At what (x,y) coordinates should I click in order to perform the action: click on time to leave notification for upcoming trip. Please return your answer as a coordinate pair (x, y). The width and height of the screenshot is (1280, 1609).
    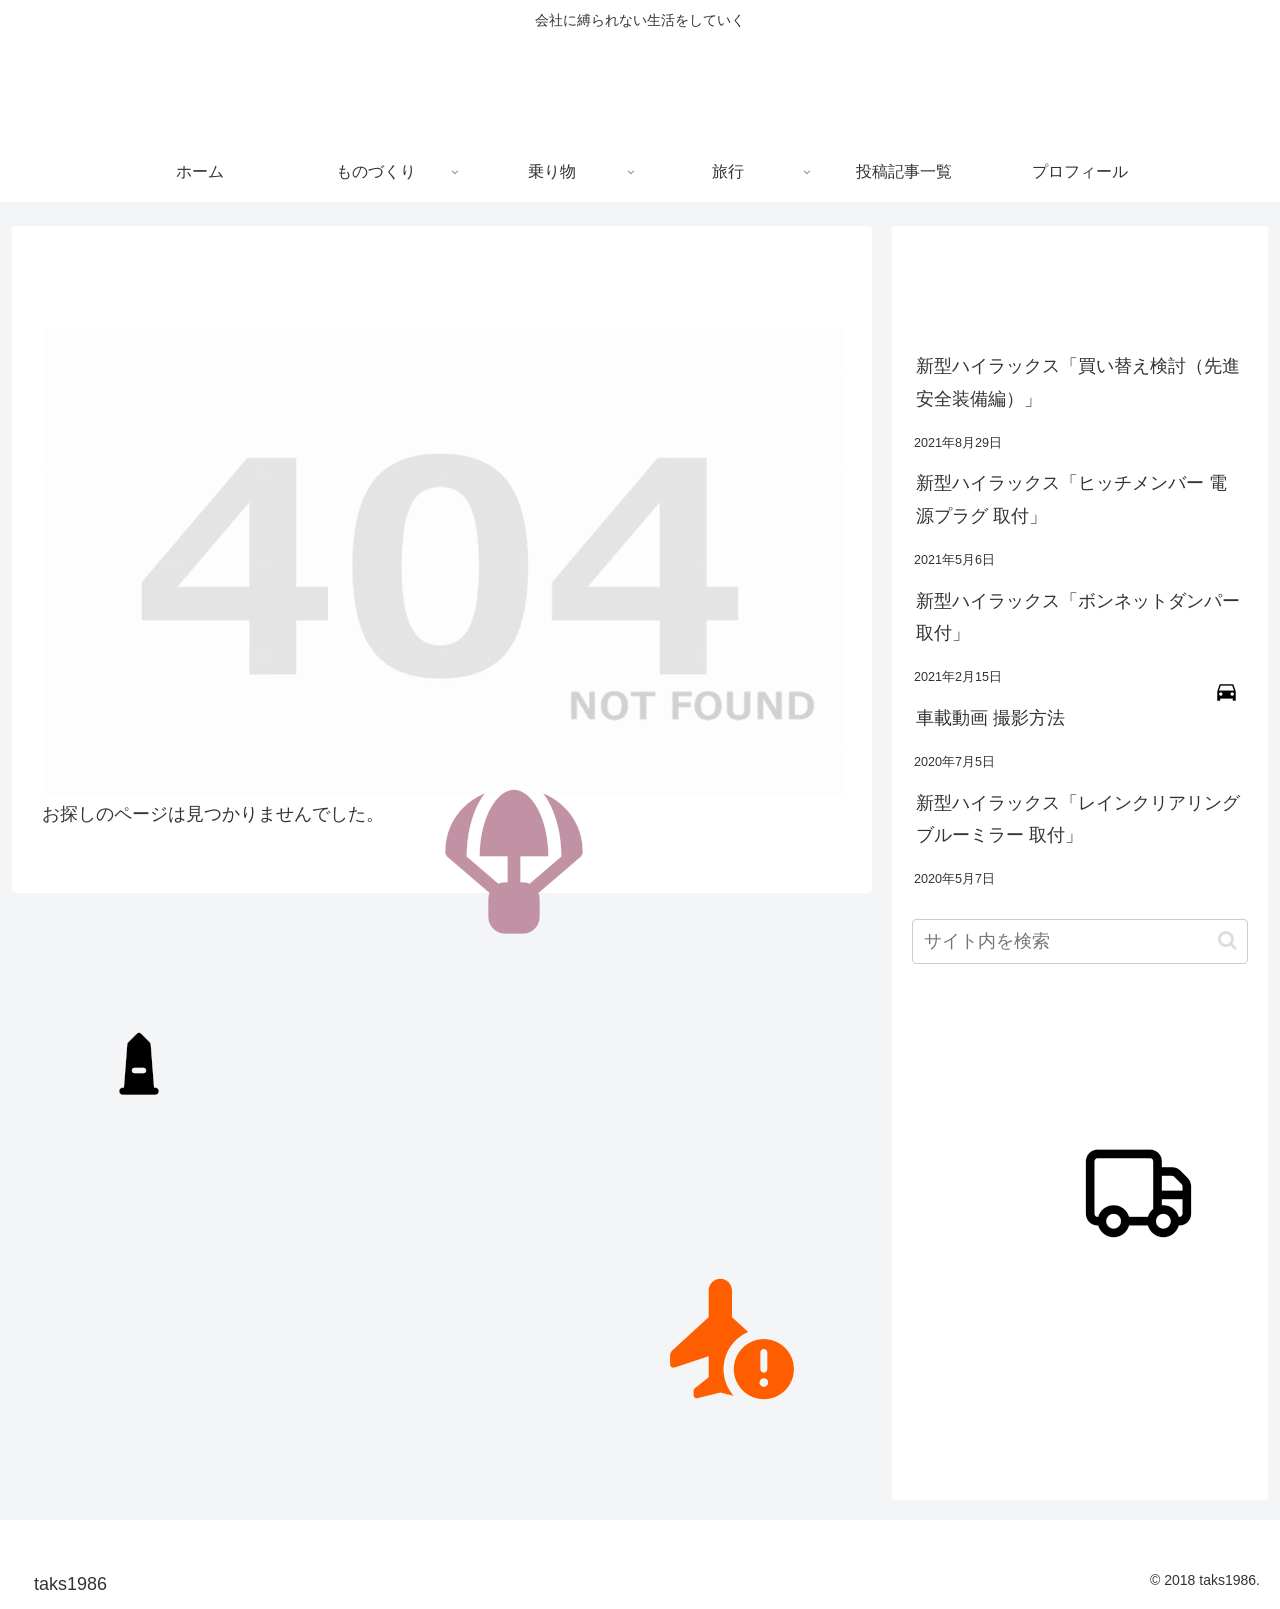
    Looking at the image, I should click on (1226, 692).